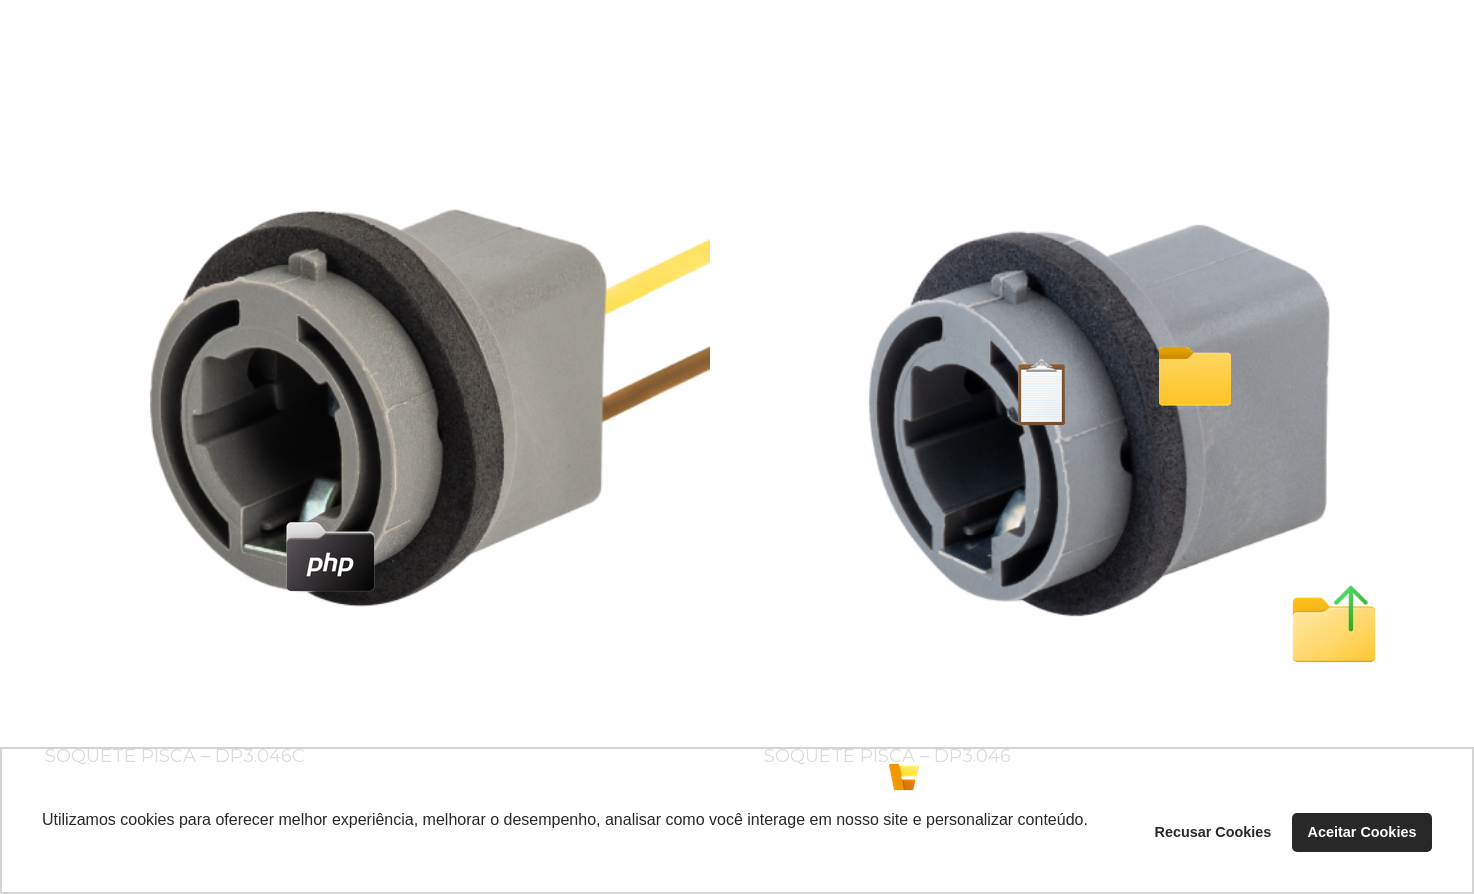  Describe the element at coordinates (1195, 377) in the screenshot. I see `open a folder to view its contents` at that location.